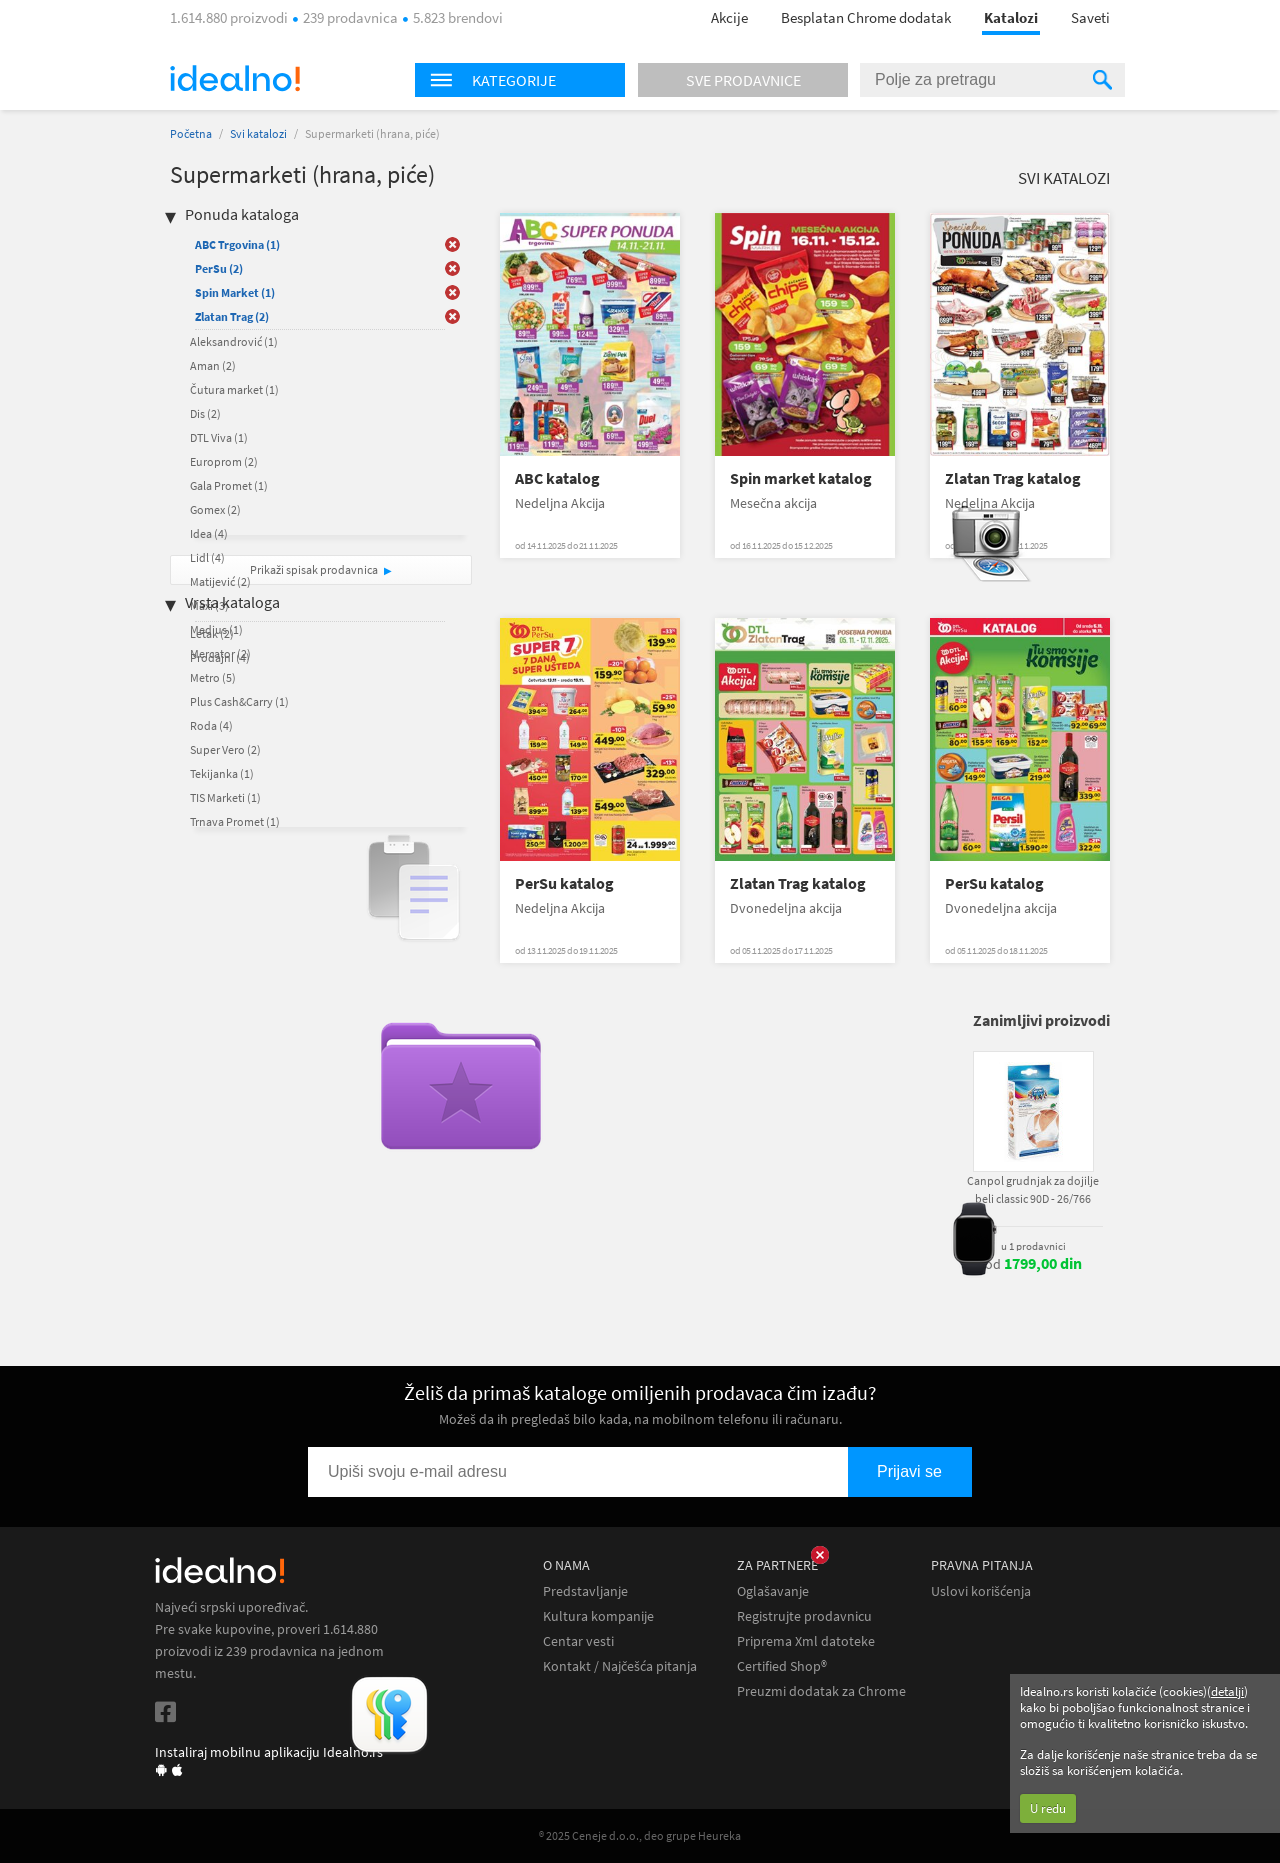 This screenshot has width=1280, height=1863. What do you see at coordinates (820, 1555) in the screenshot?
I see `stop or cancel the current action` at bounding box center [820, 1555].